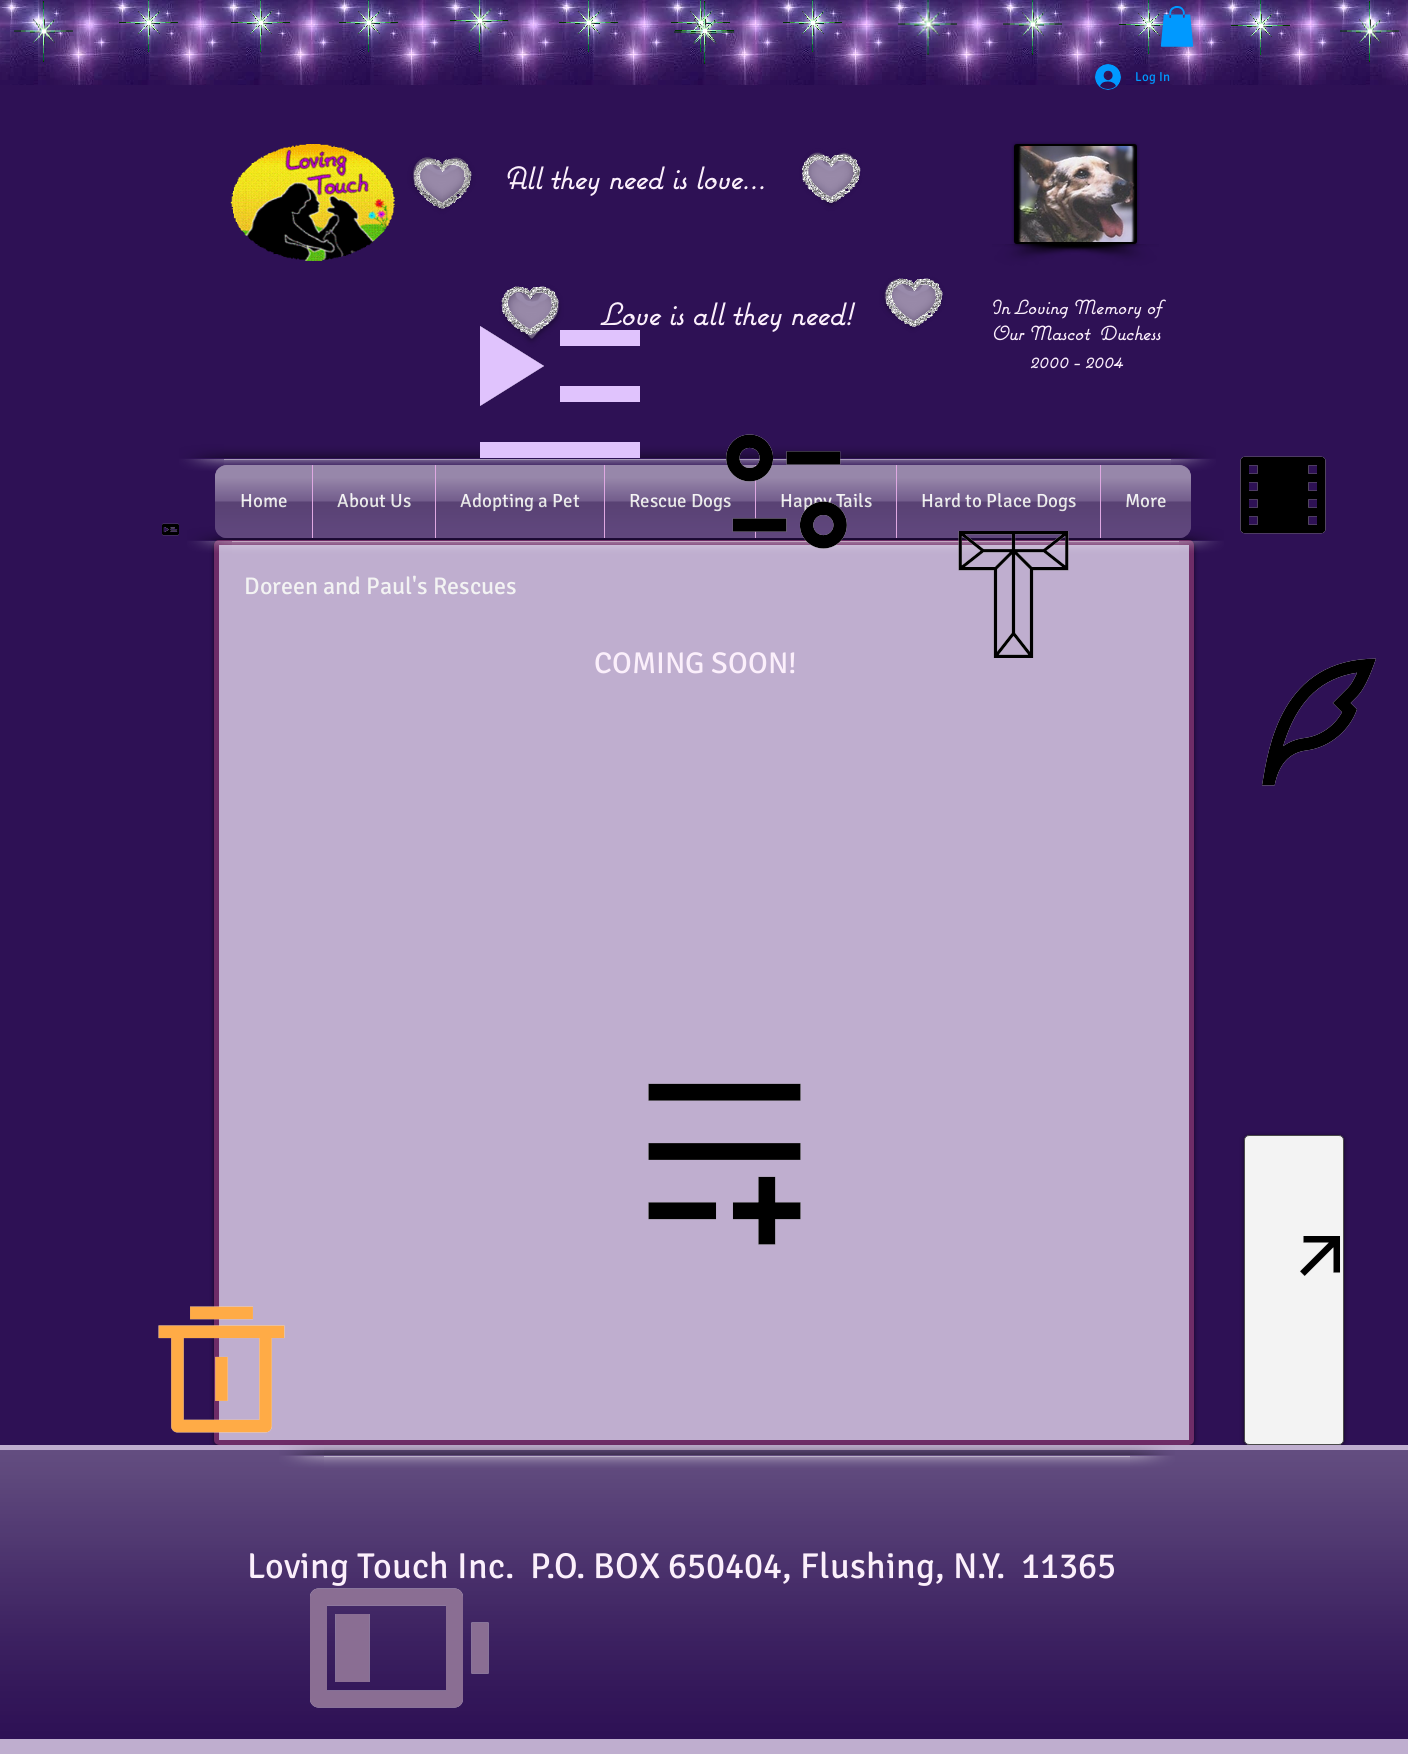  I want to click on compose or write a new document, so click(1319, 722).